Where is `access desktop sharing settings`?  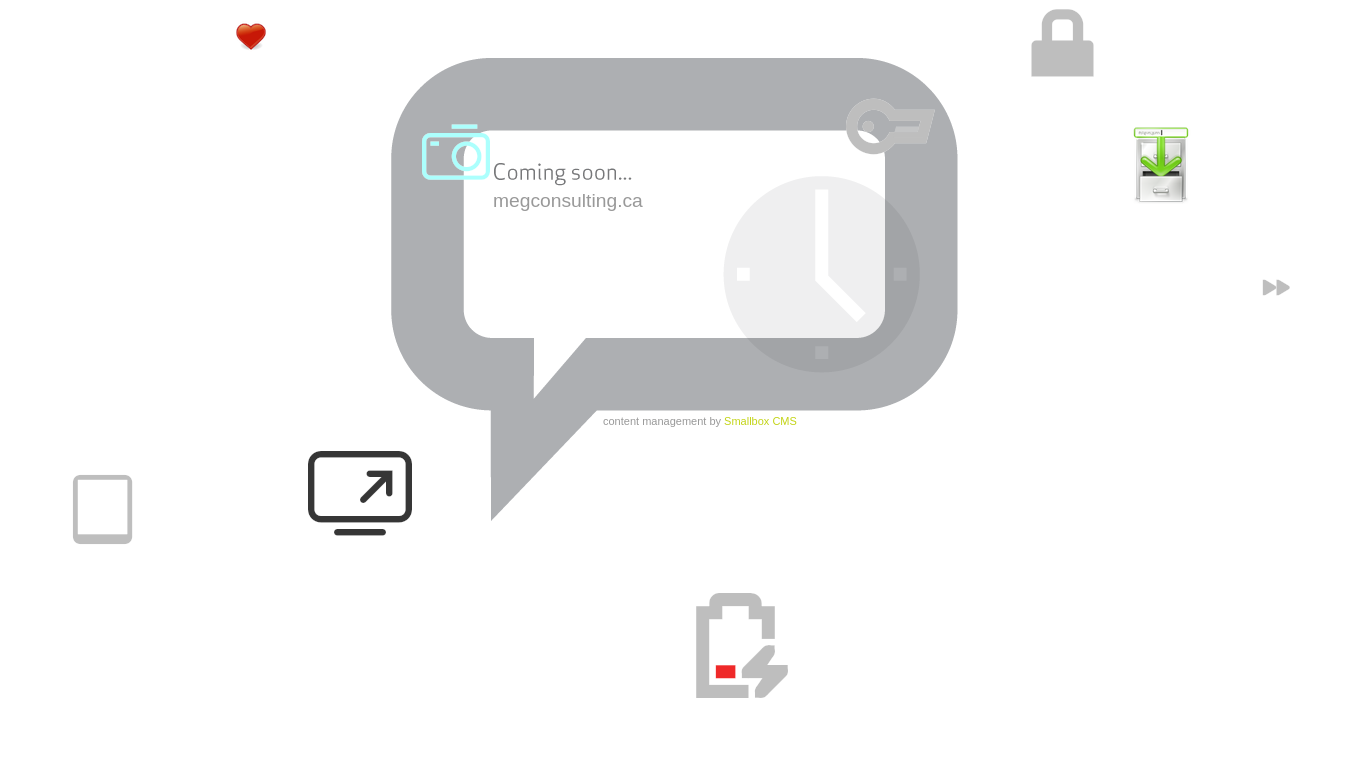 access desktop sharing settings is located at coordinates (360, 490).